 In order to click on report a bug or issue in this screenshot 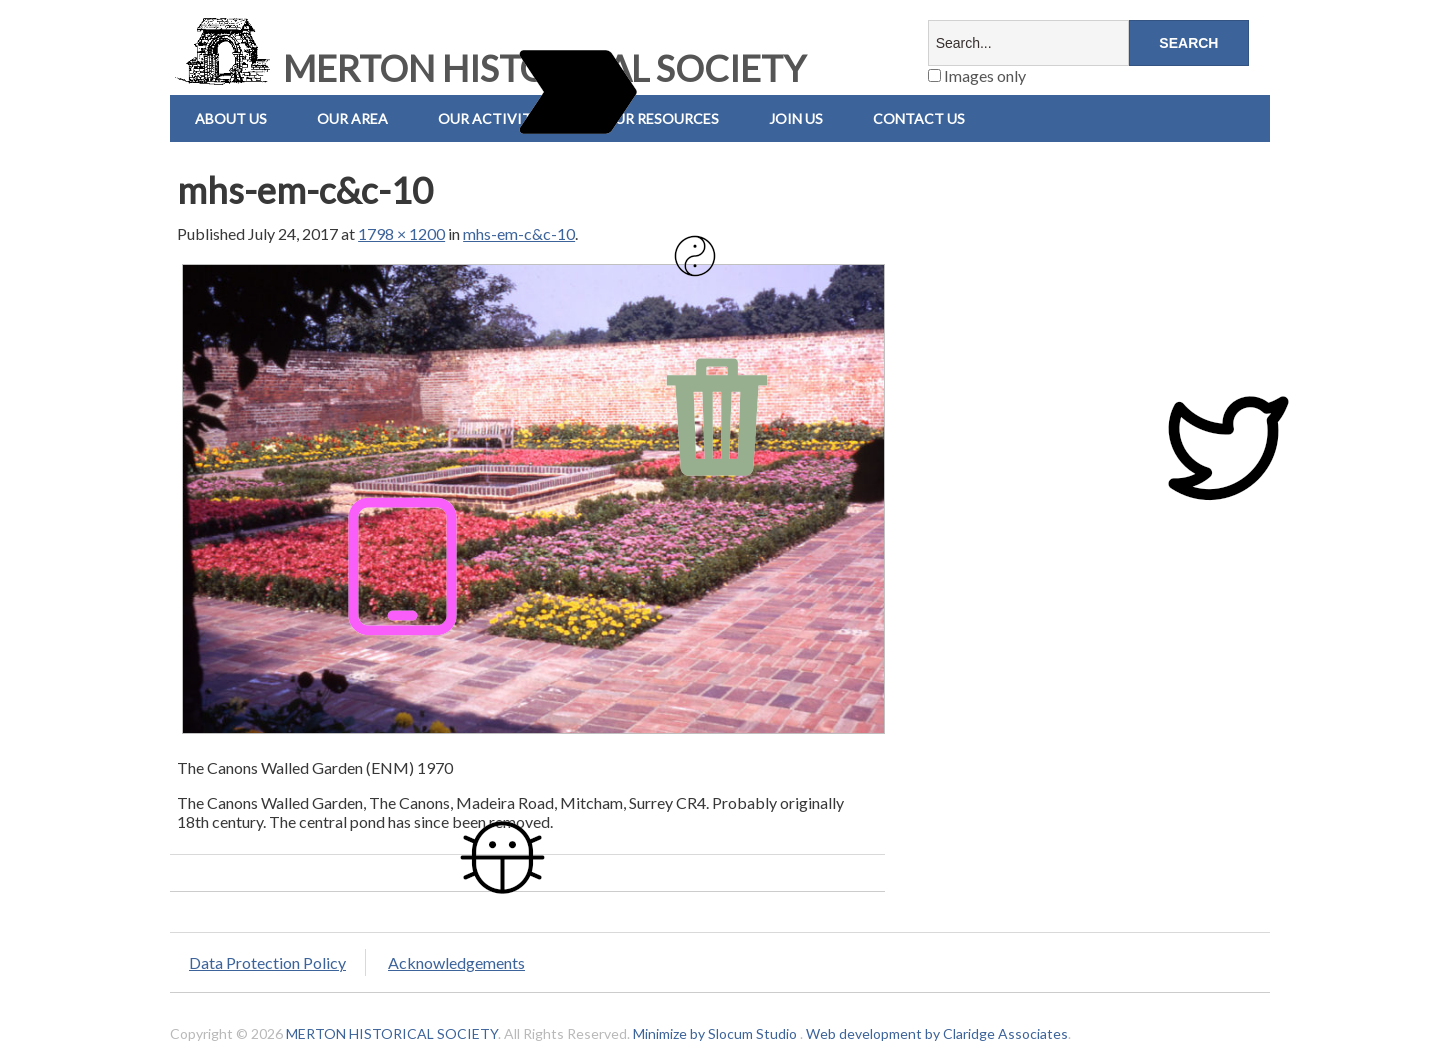, I will do `click(502, 857)`.